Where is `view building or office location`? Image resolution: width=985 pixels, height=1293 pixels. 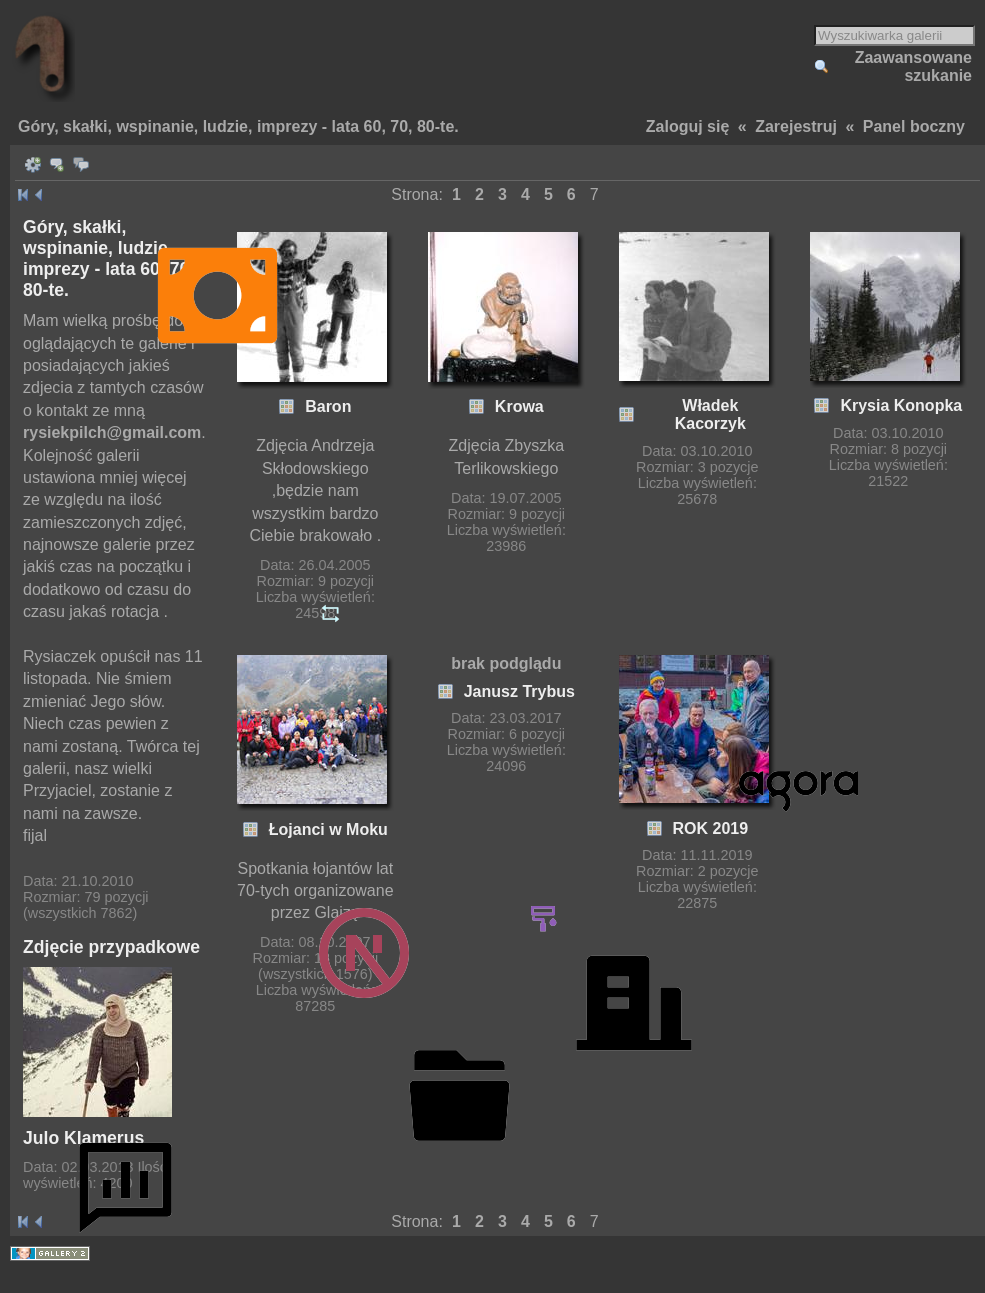 view building or office location is located at coordinates (634, 1003).